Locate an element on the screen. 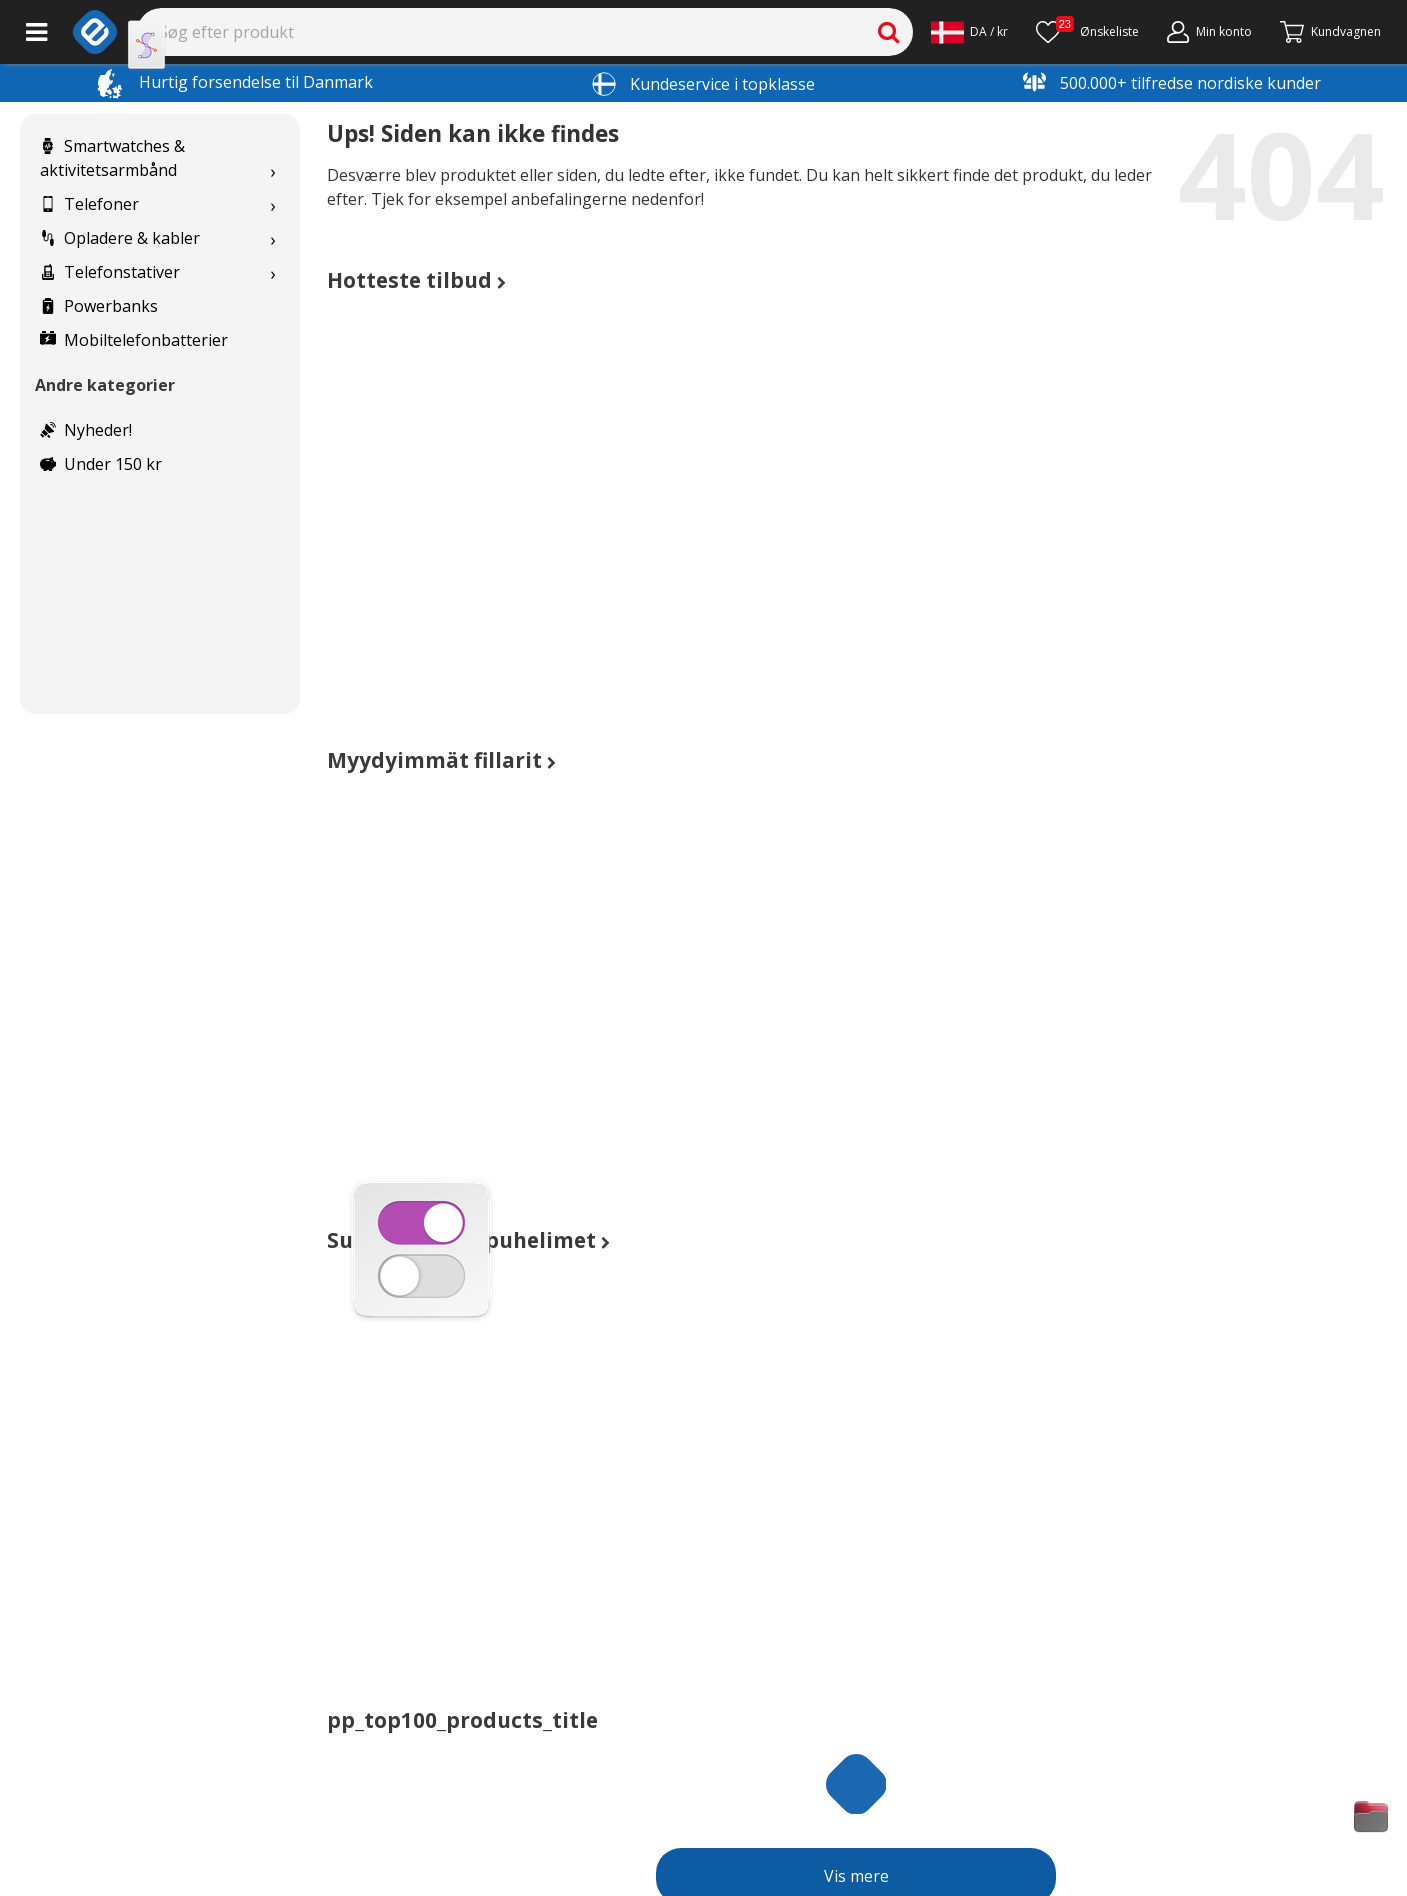 Image resolution: width=1407 pixels, height=1896 pixels. indicates an open or active folder is located at coordinates (1371, 1816).